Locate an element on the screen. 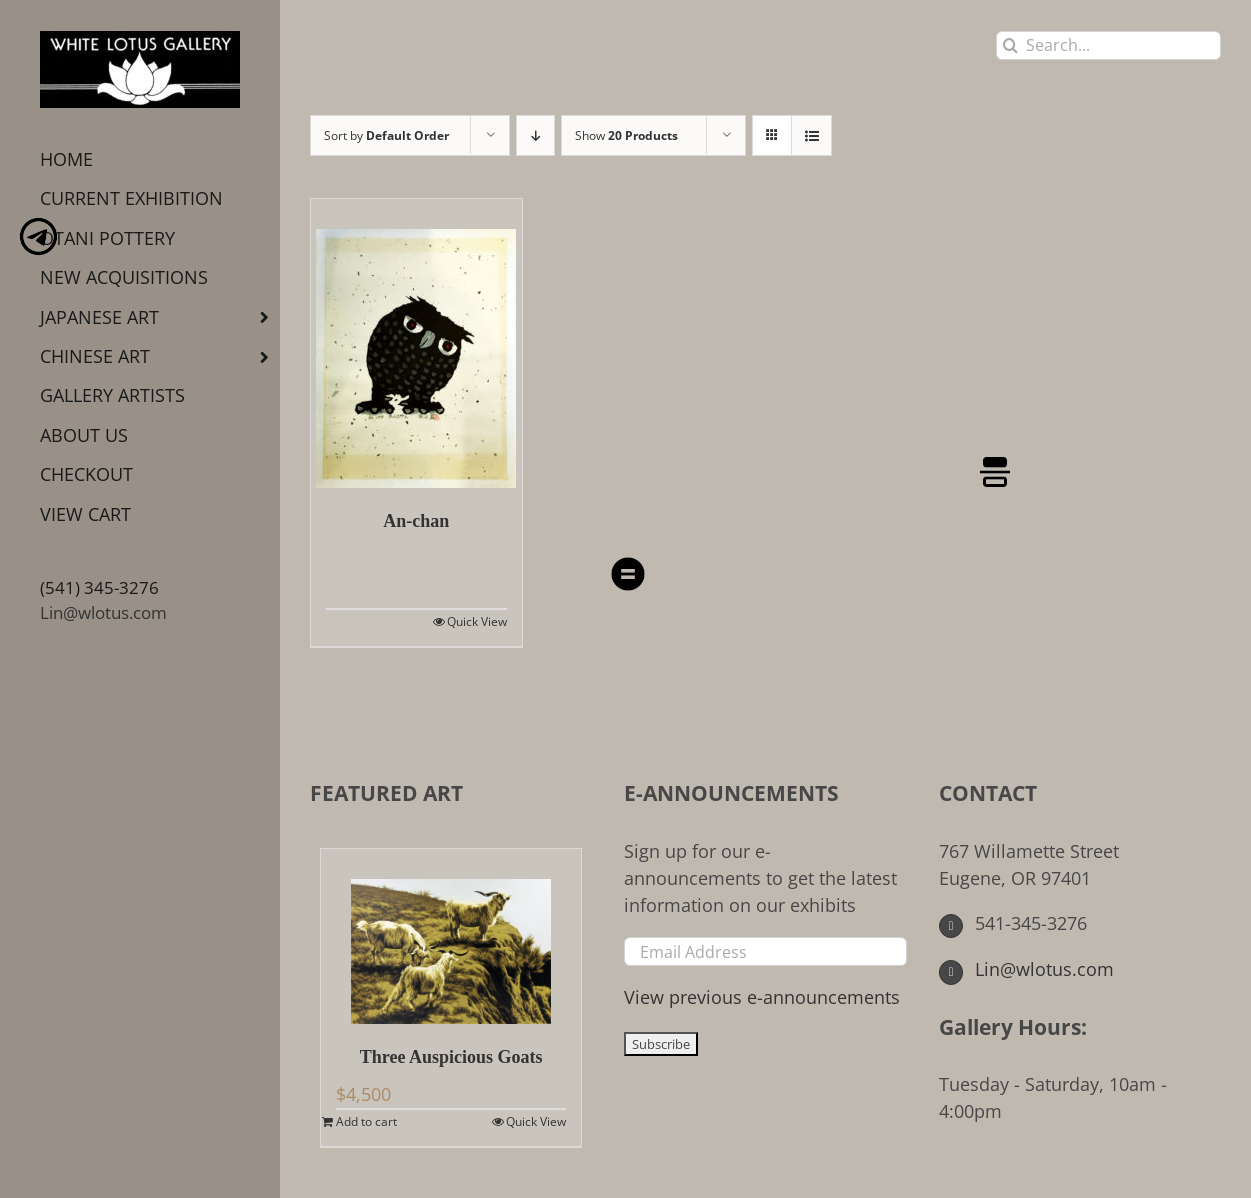 The image size is (1251, 1198). creative commons no derivatives license indicator is located at coordinates (628, 574).